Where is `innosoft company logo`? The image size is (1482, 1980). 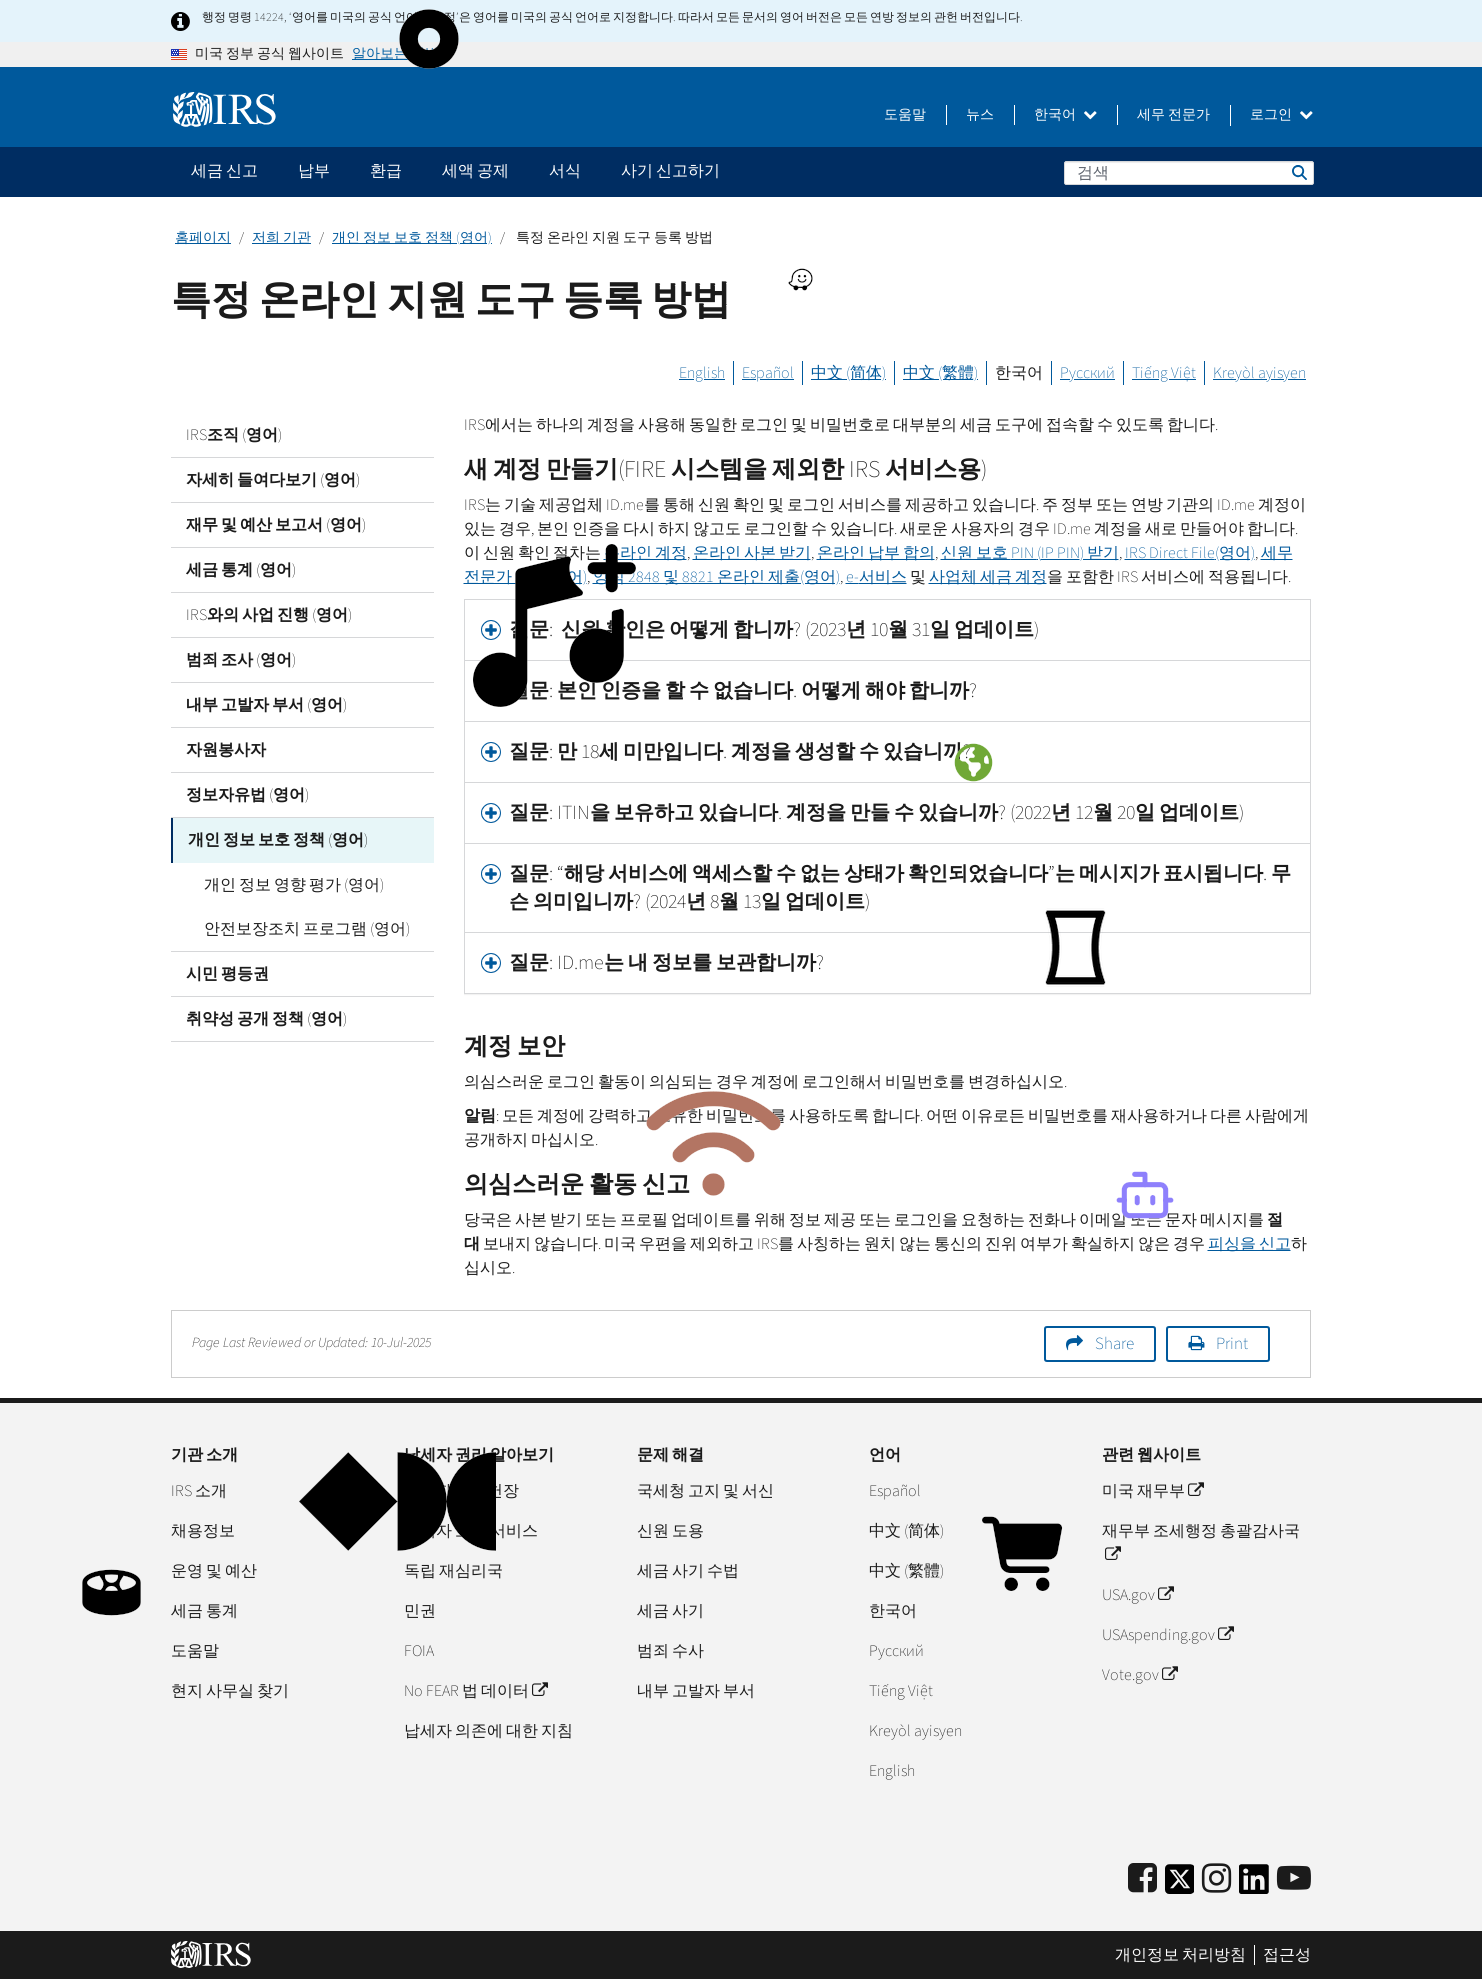 innosoft company logo is located at coordinates (397, 1501).